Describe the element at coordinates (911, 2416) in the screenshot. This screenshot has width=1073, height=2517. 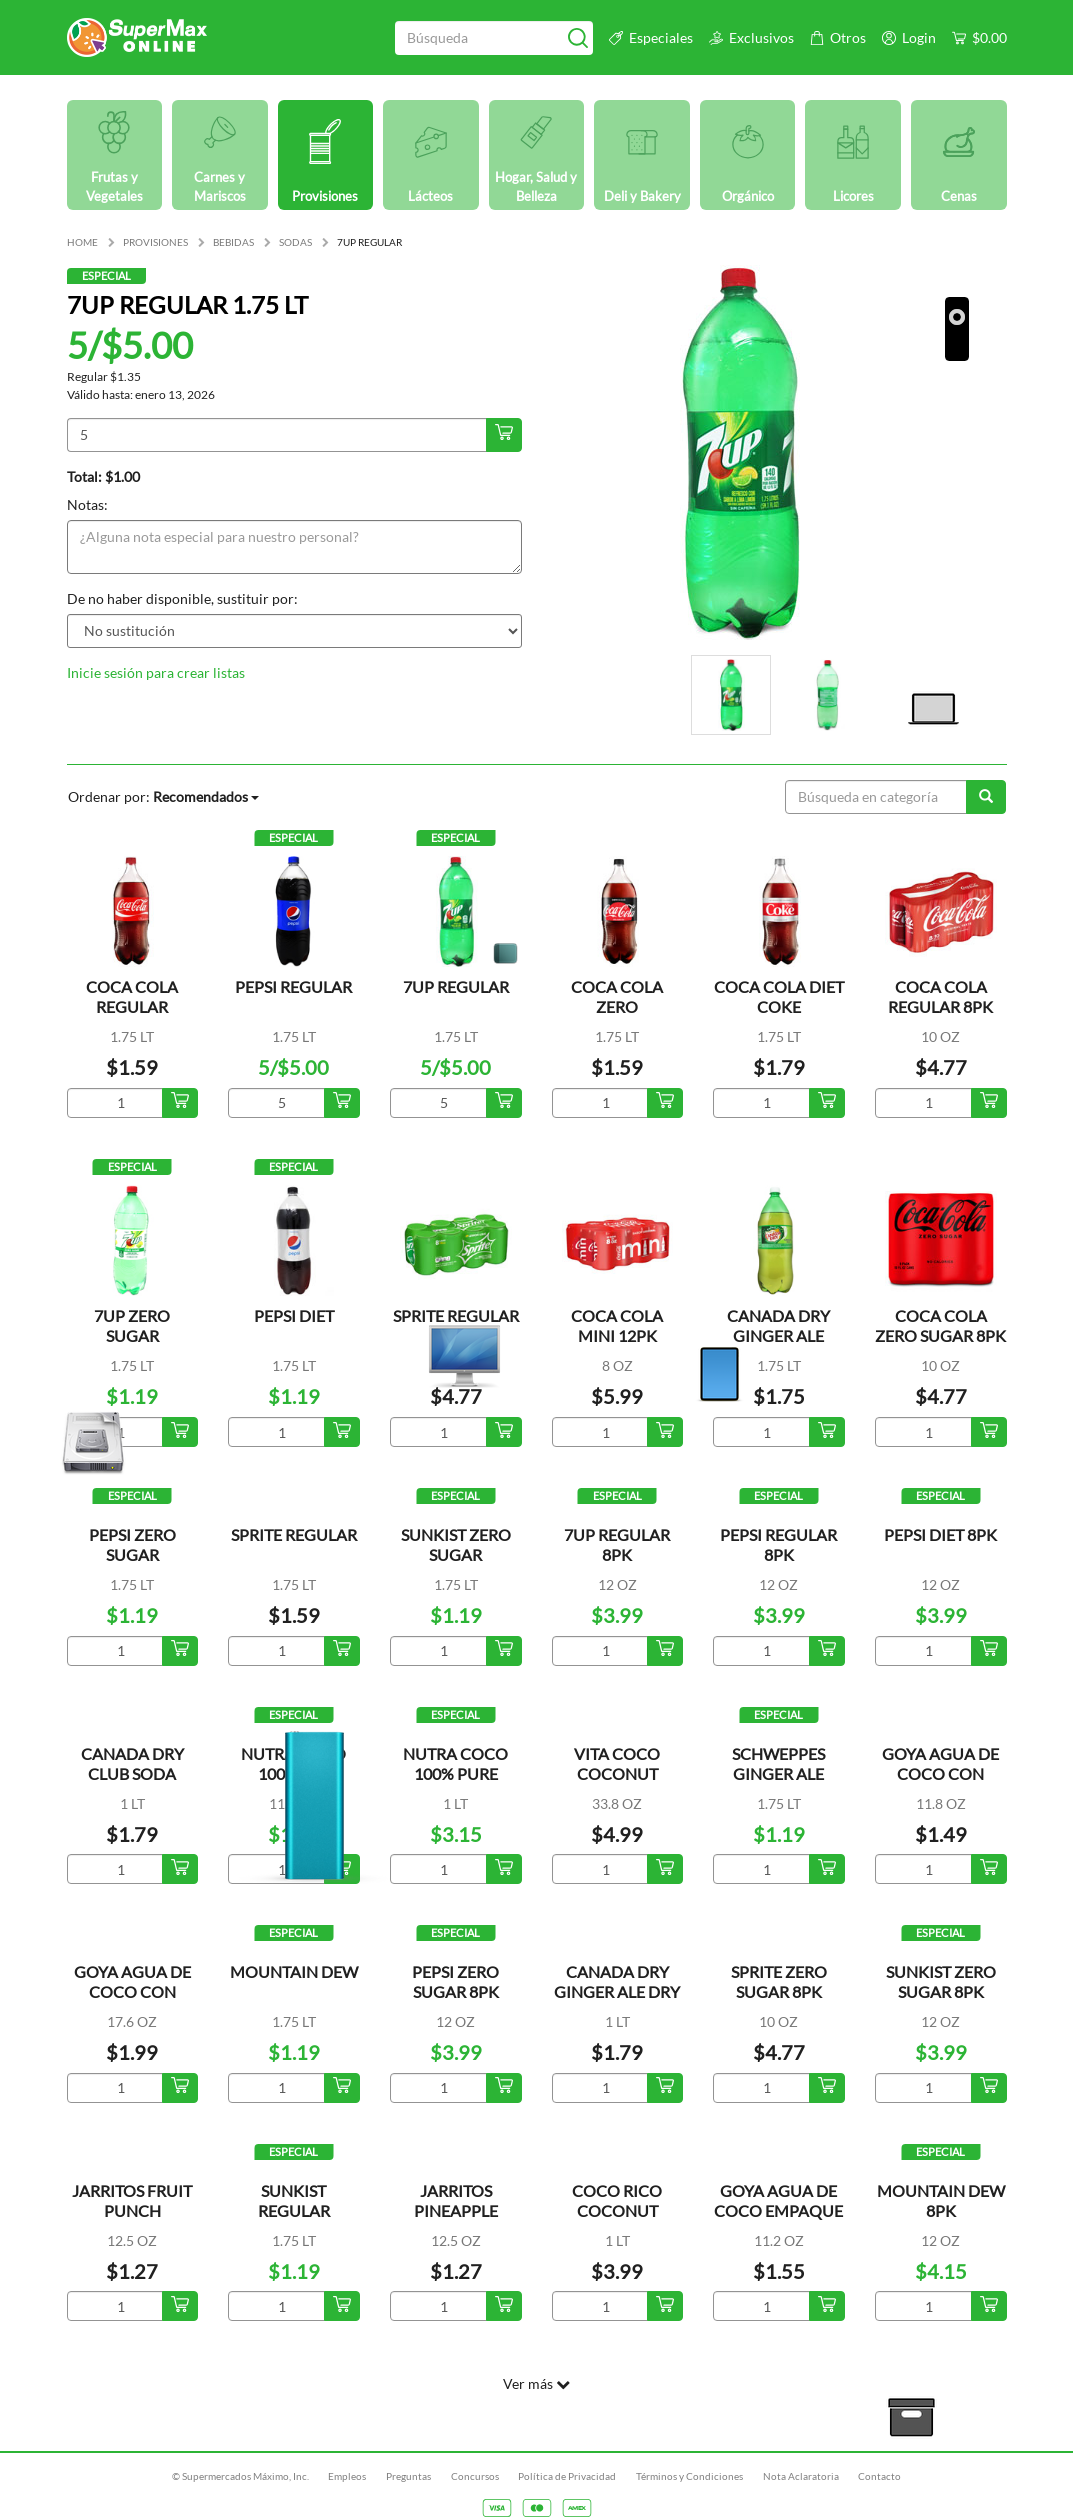
I see `view archived emails` at that location.